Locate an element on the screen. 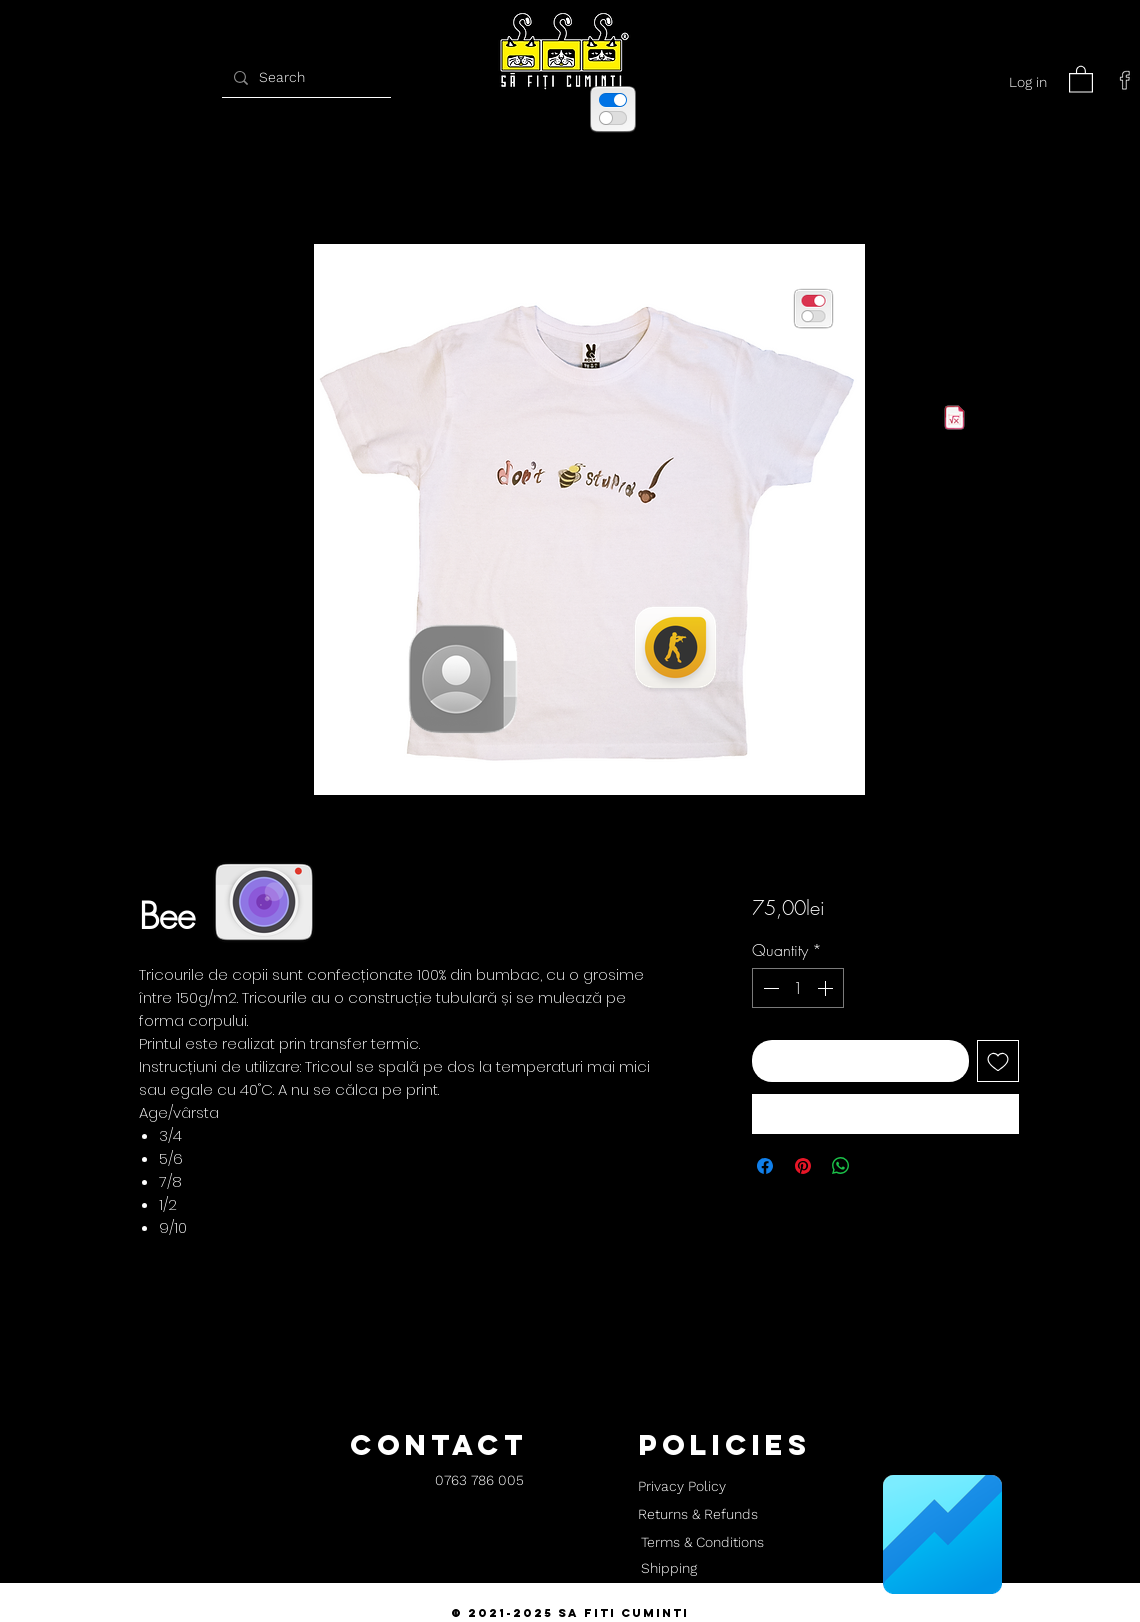 This screenshot has height=1622, width=1140. open the camera app is located at coordinates (264, 902).